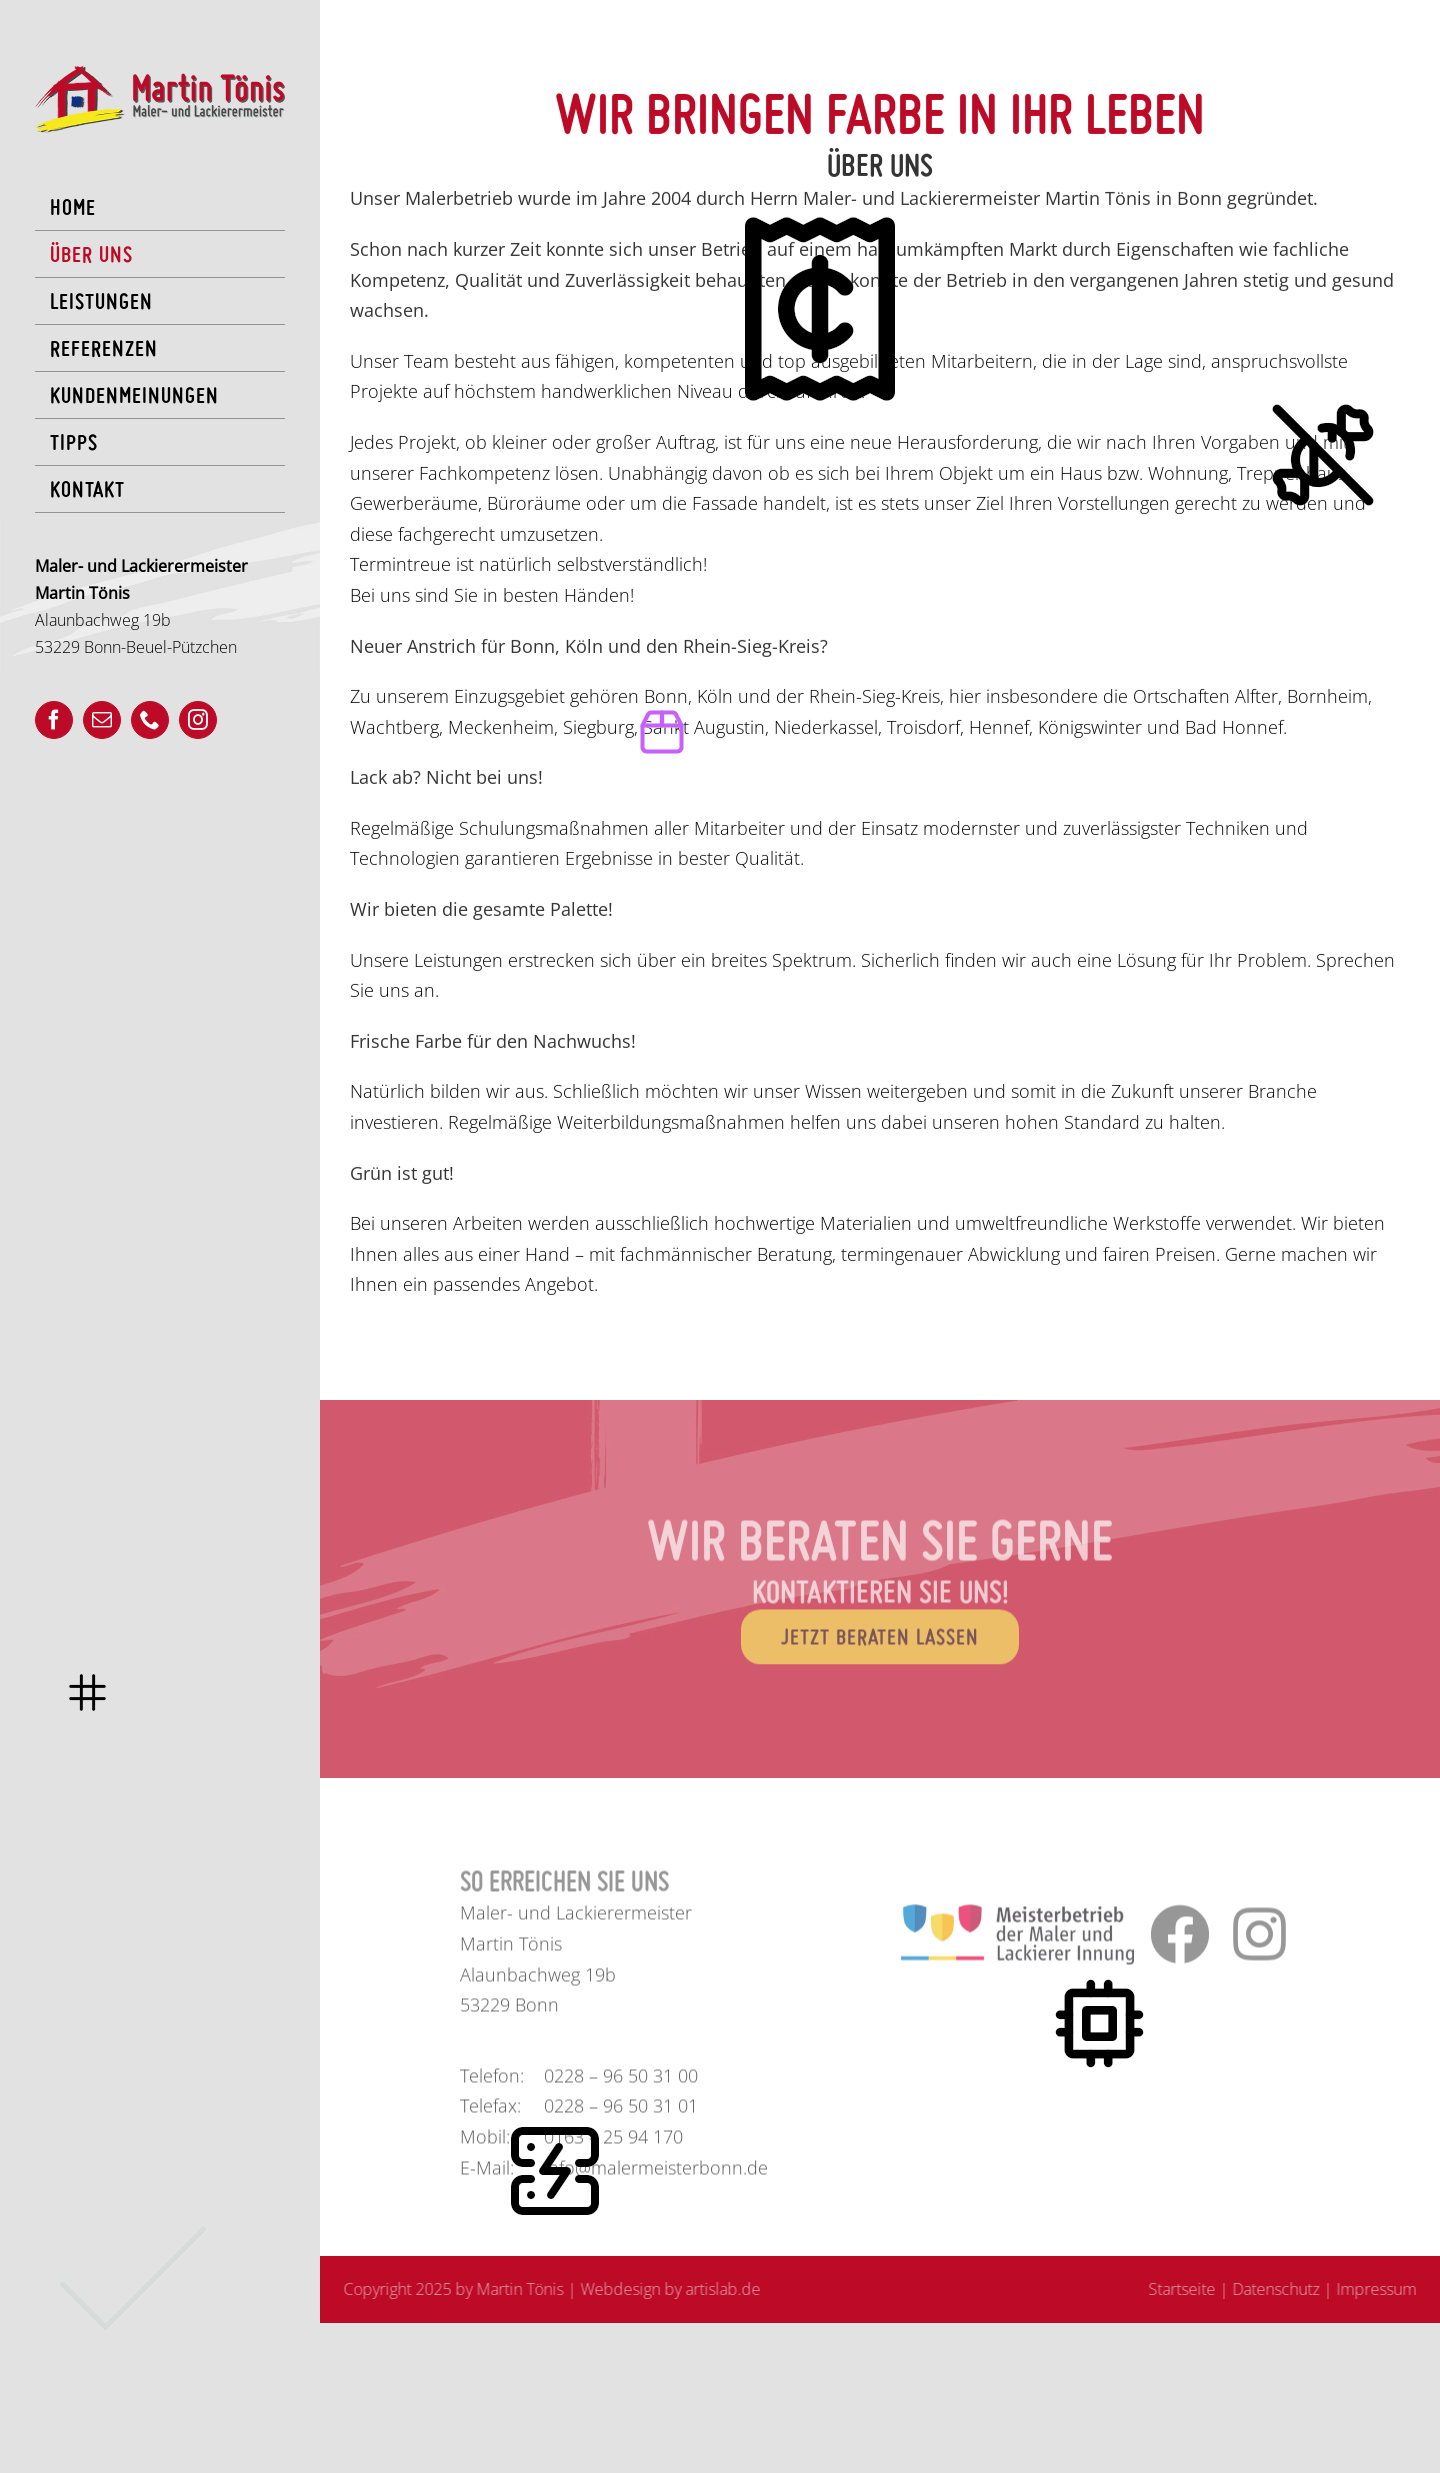 This screenshot has height=2473, width=1440. What do you see at coordinates (662, 732) in the screenshot?
I see `view package or shipment details` at bounding box center [662, 732].